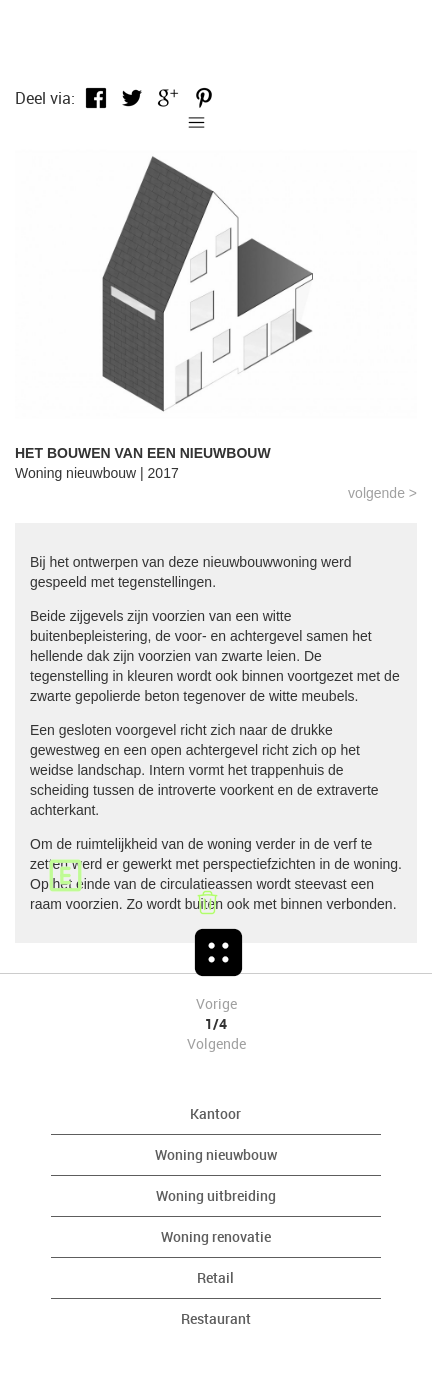 This screenshot has height=1389, width=432. I want to click on indicates explicit content warning, so click(65, 875).